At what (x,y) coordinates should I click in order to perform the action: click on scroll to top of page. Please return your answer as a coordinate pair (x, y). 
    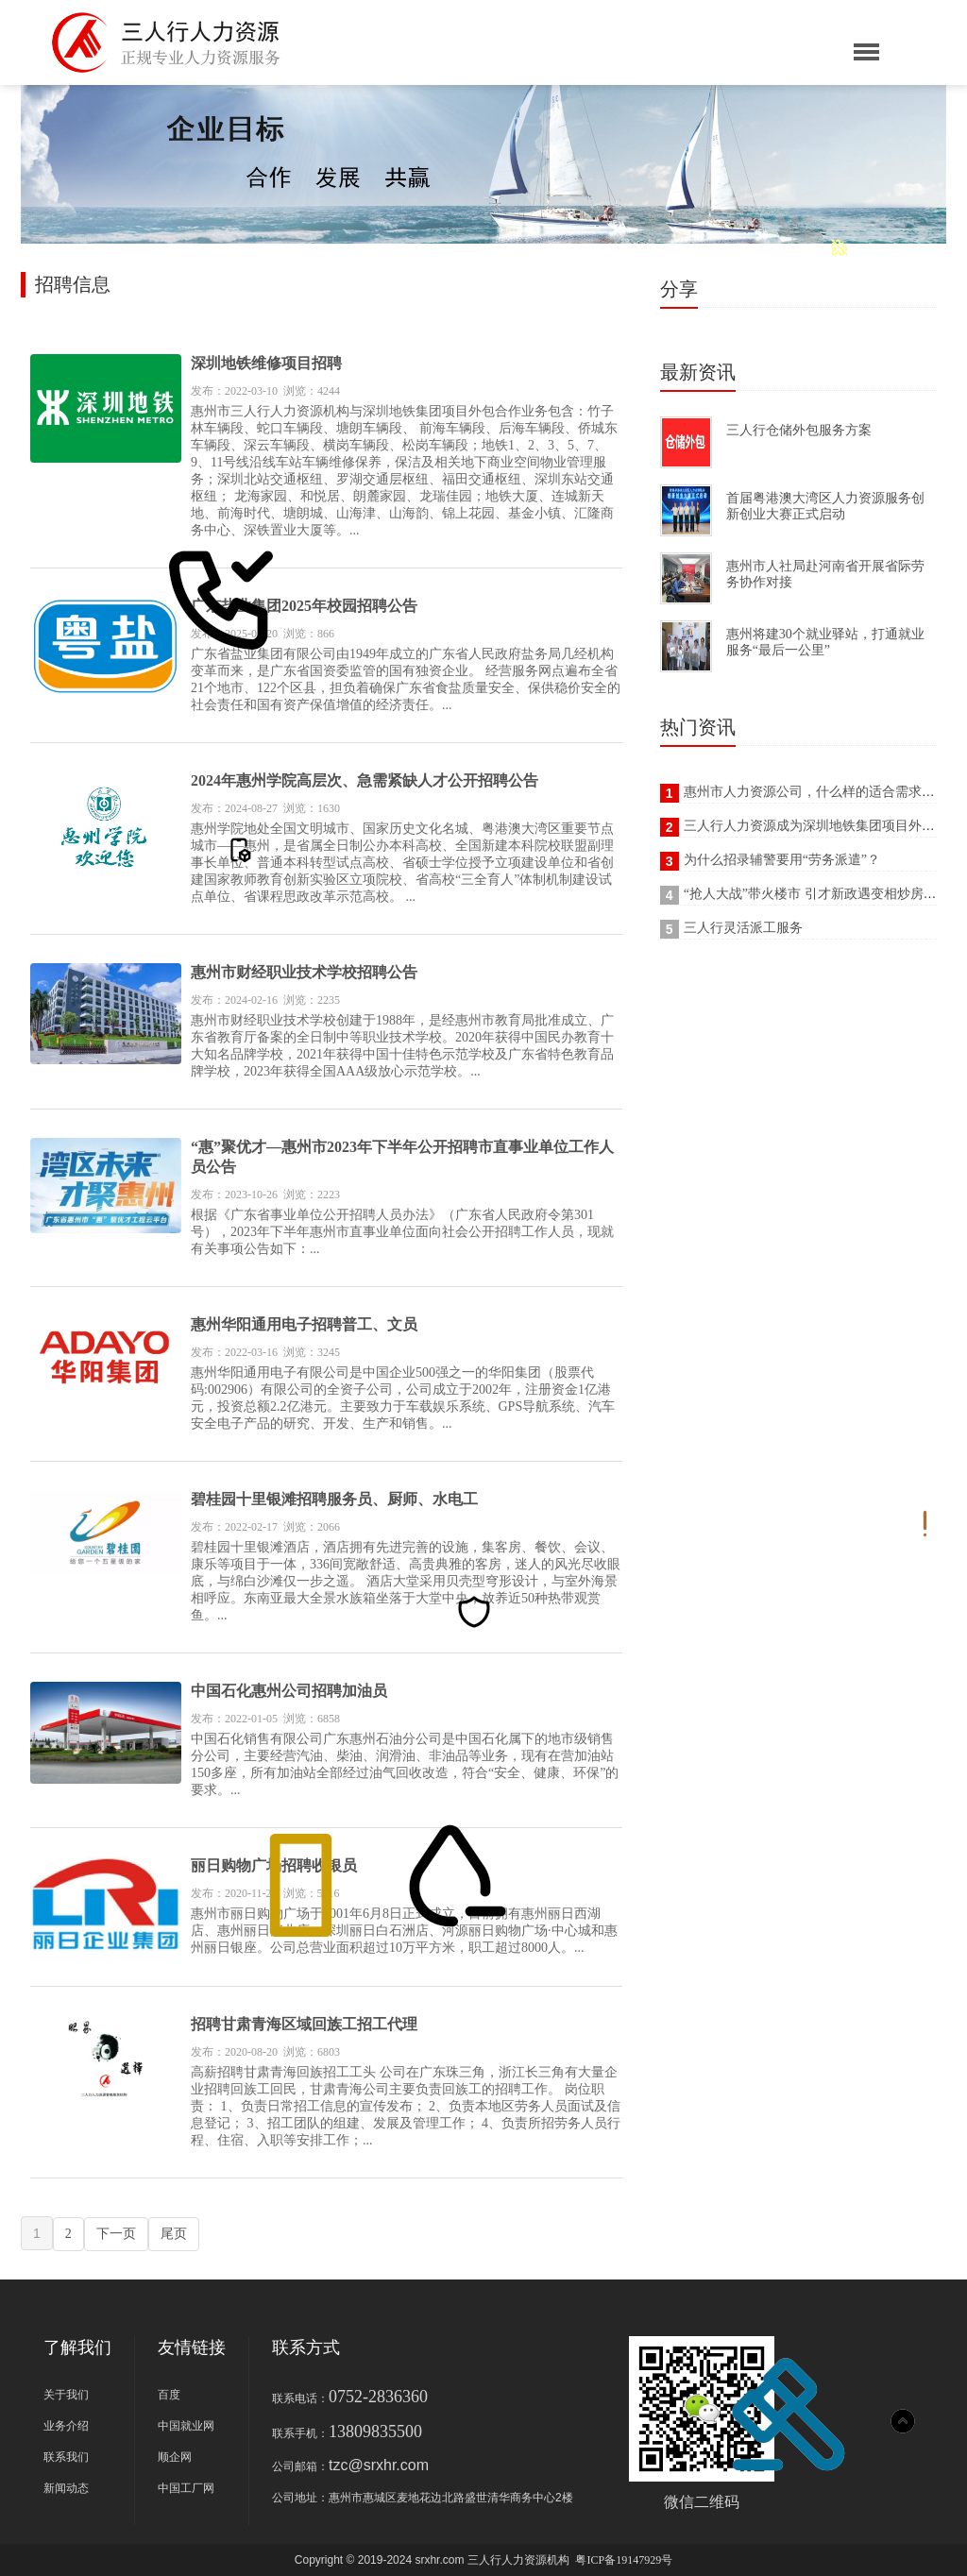
    Looking at the image, I should click on (903, 2421).